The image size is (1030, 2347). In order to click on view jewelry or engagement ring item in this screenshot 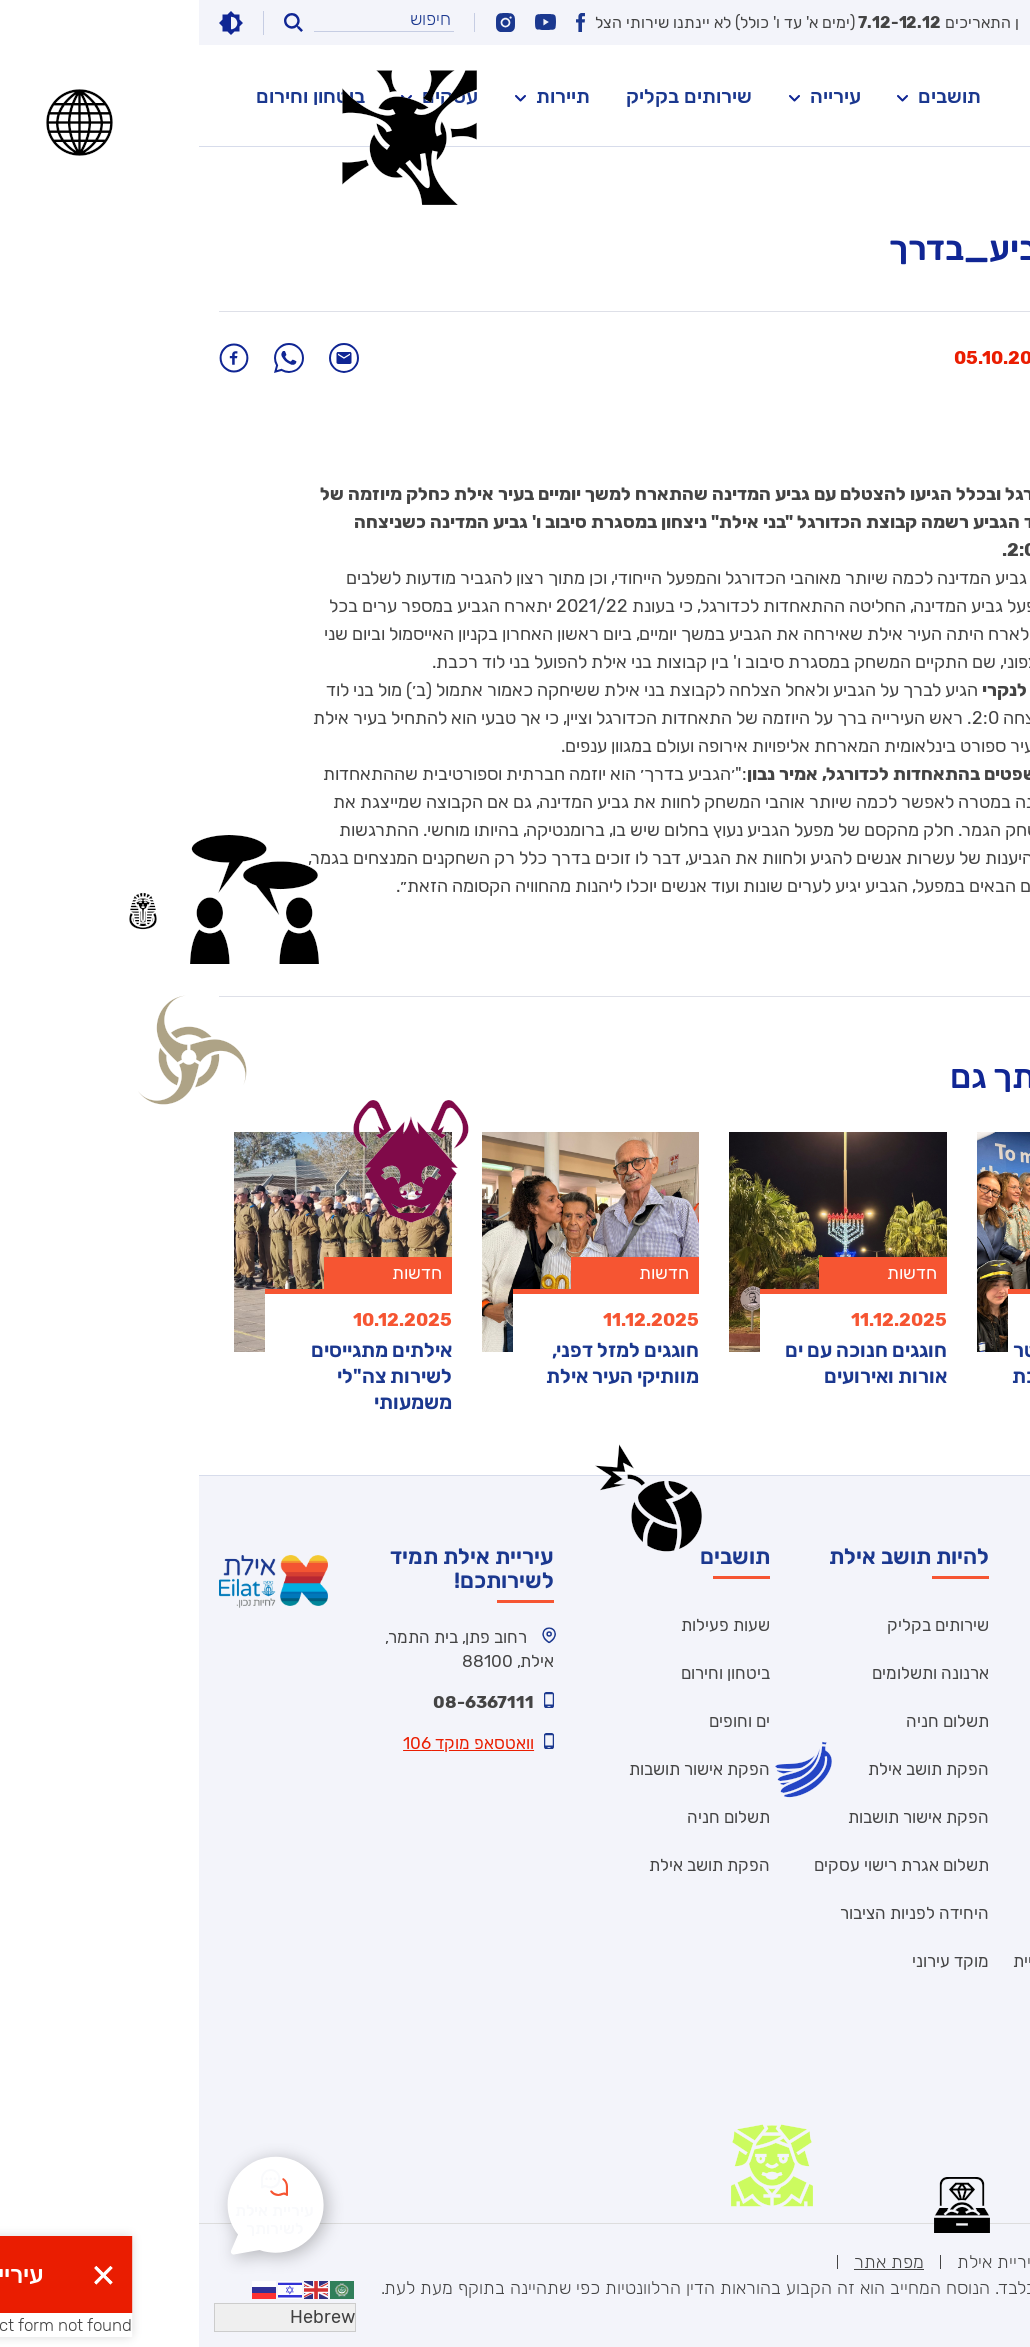, I will do `click(962, 2205)`.